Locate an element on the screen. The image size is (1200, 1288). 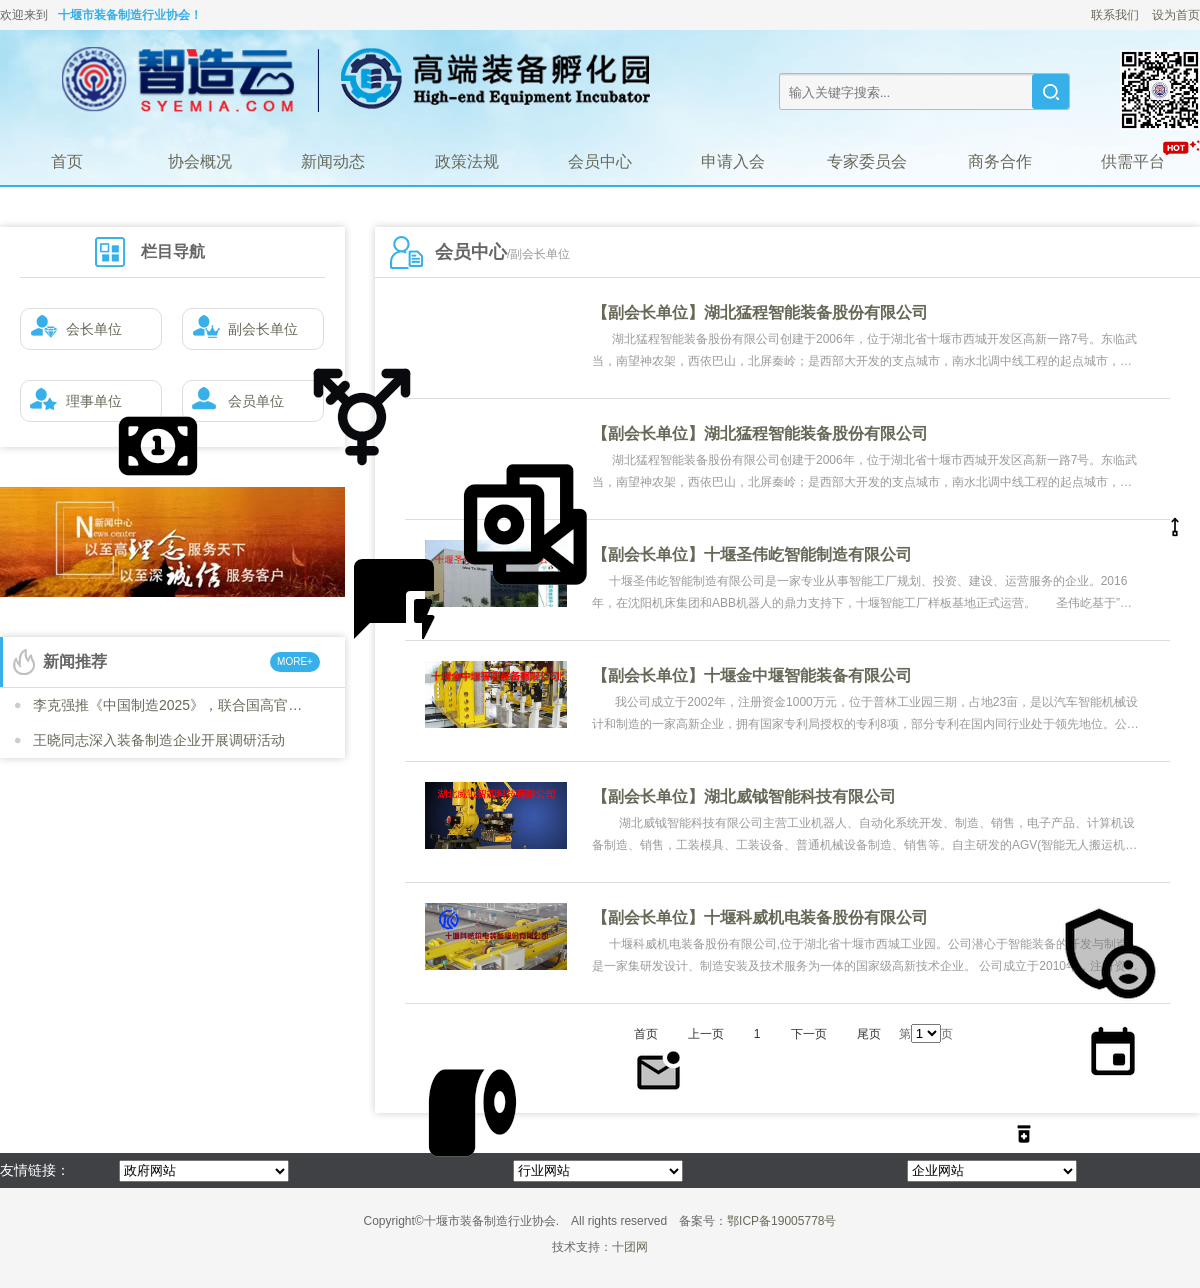
open Microsoft Outlook email is located at coordinates (526, 524).